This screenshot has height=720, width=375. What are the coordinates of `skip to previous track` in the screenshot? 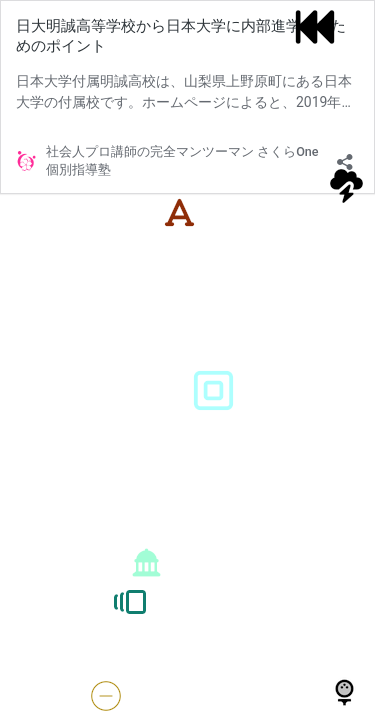 It's located at (315, 27).